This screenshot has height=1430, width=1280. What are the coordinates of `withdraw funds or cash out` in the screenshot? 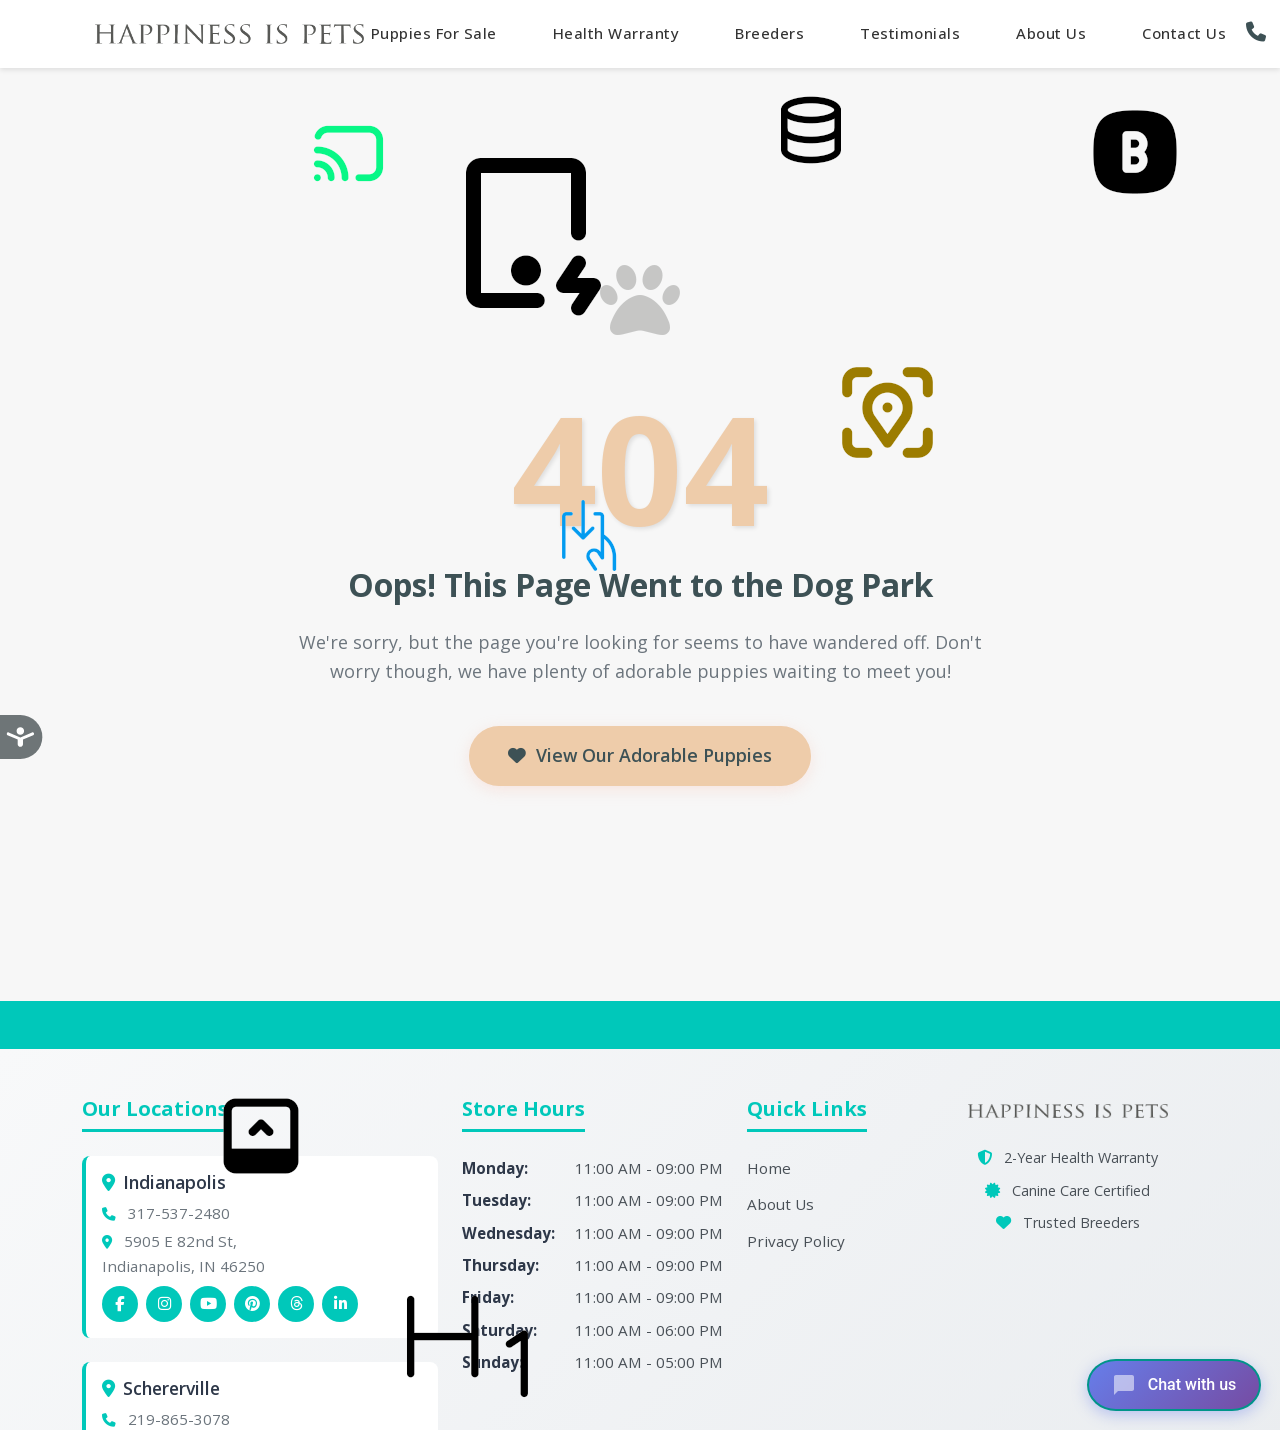 It's located at (585, 535).